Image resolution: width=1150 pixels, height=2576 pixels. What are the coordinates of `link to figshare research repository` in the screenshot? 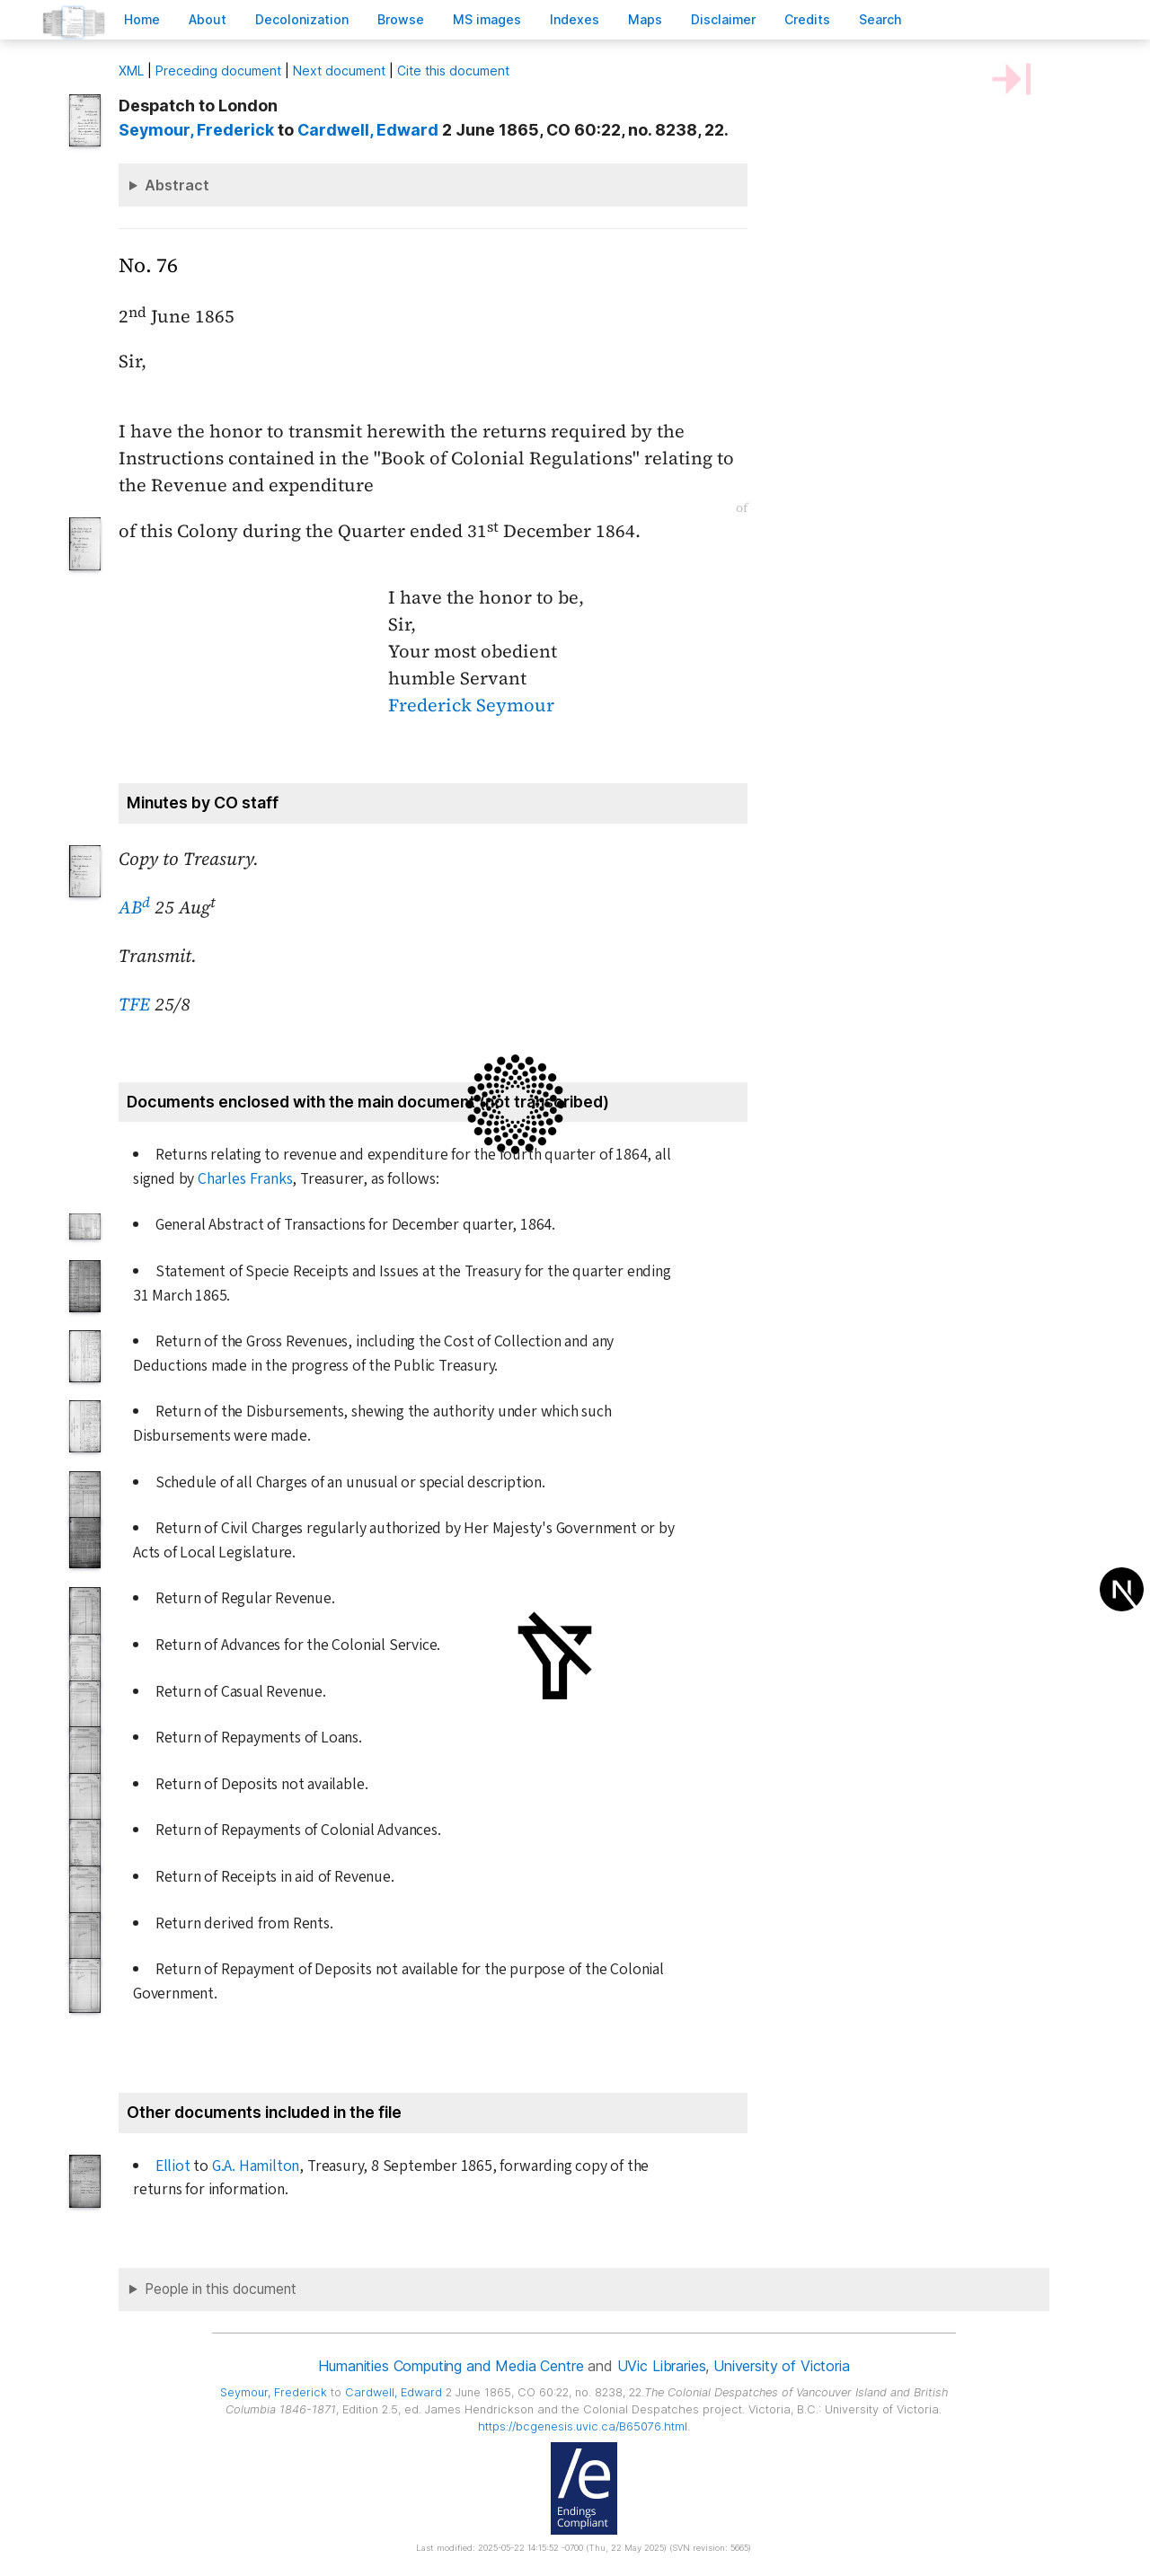 It's located at (515, 1104).